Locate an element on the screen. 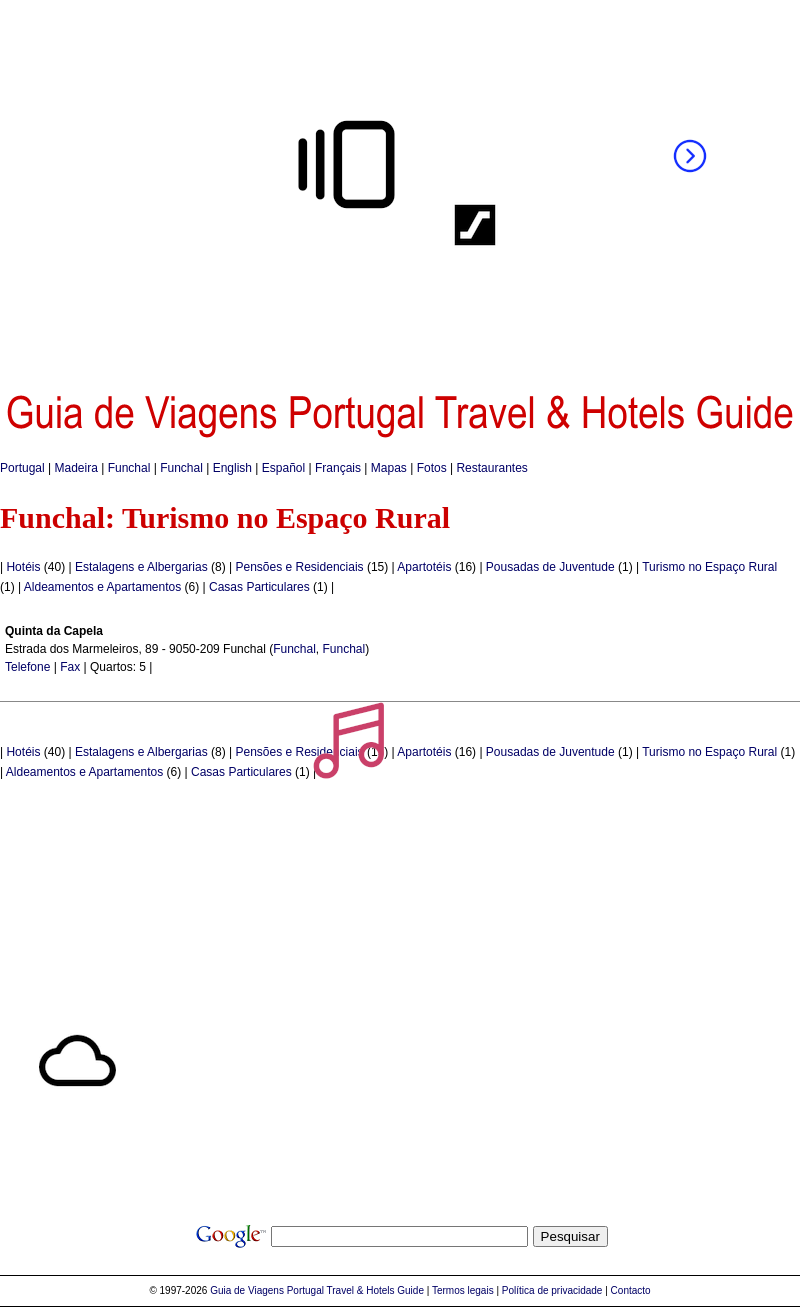  access music library or player is located at coordinates (353, 742).